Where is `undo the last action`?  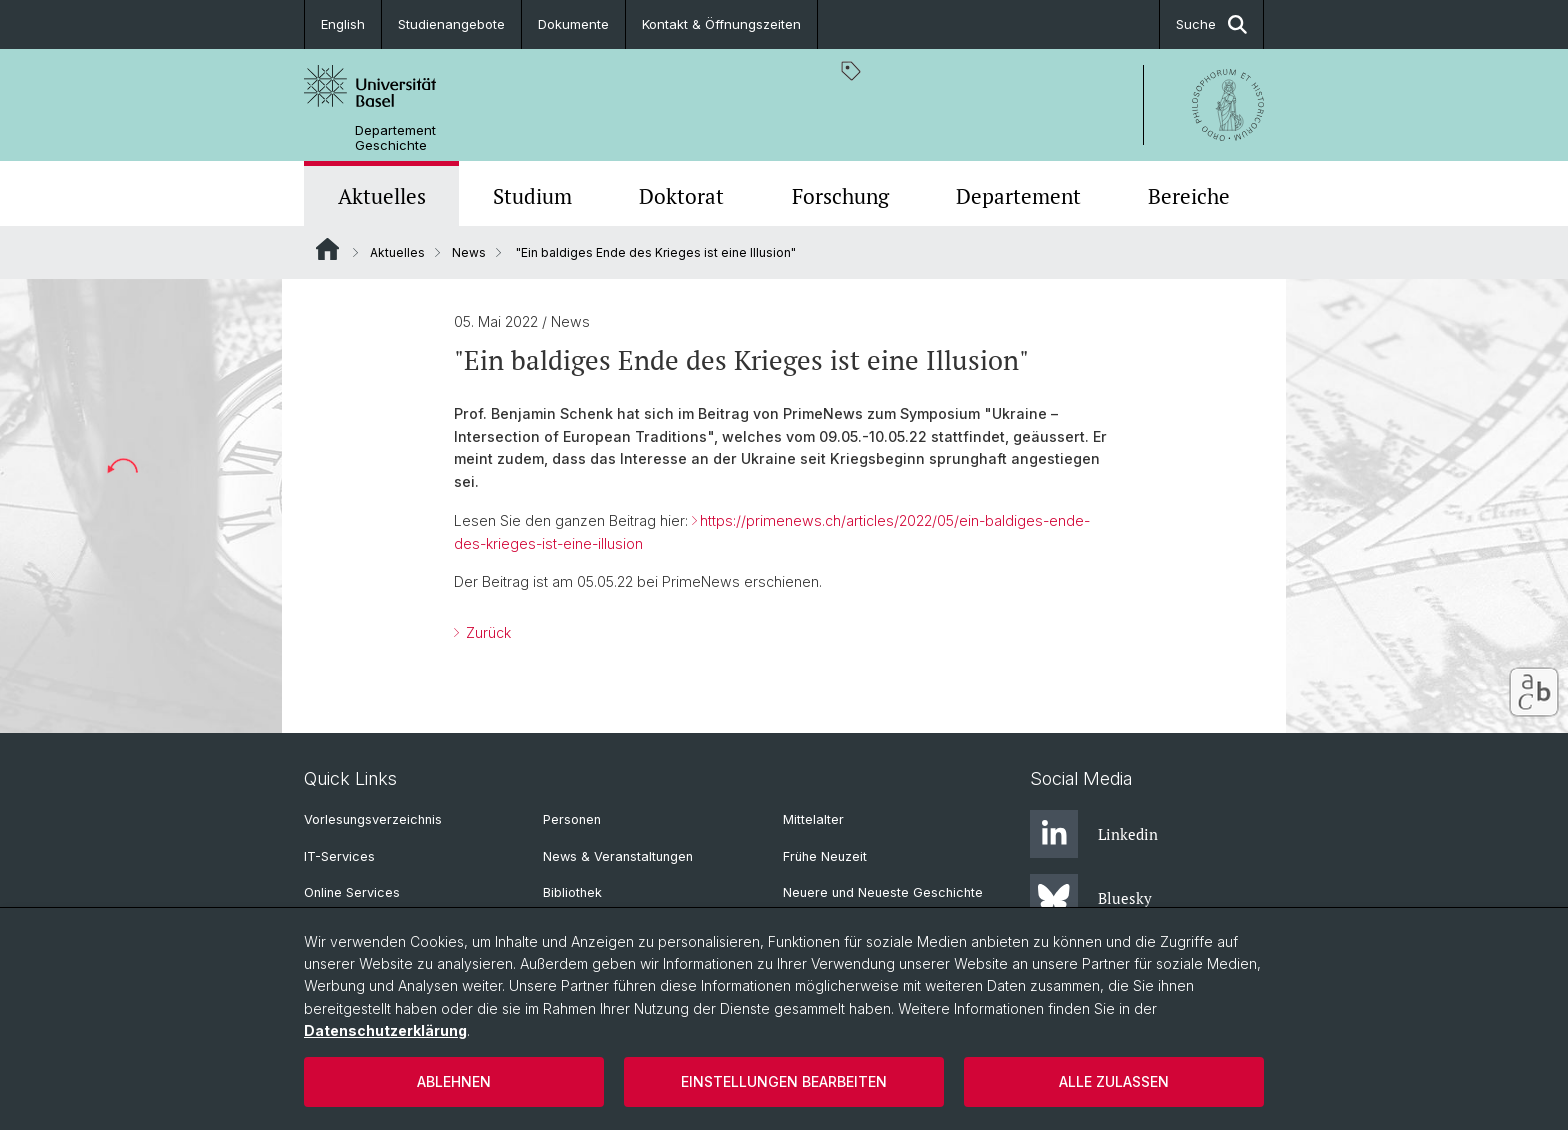
undo the last action is located at coordinates (123, 465).